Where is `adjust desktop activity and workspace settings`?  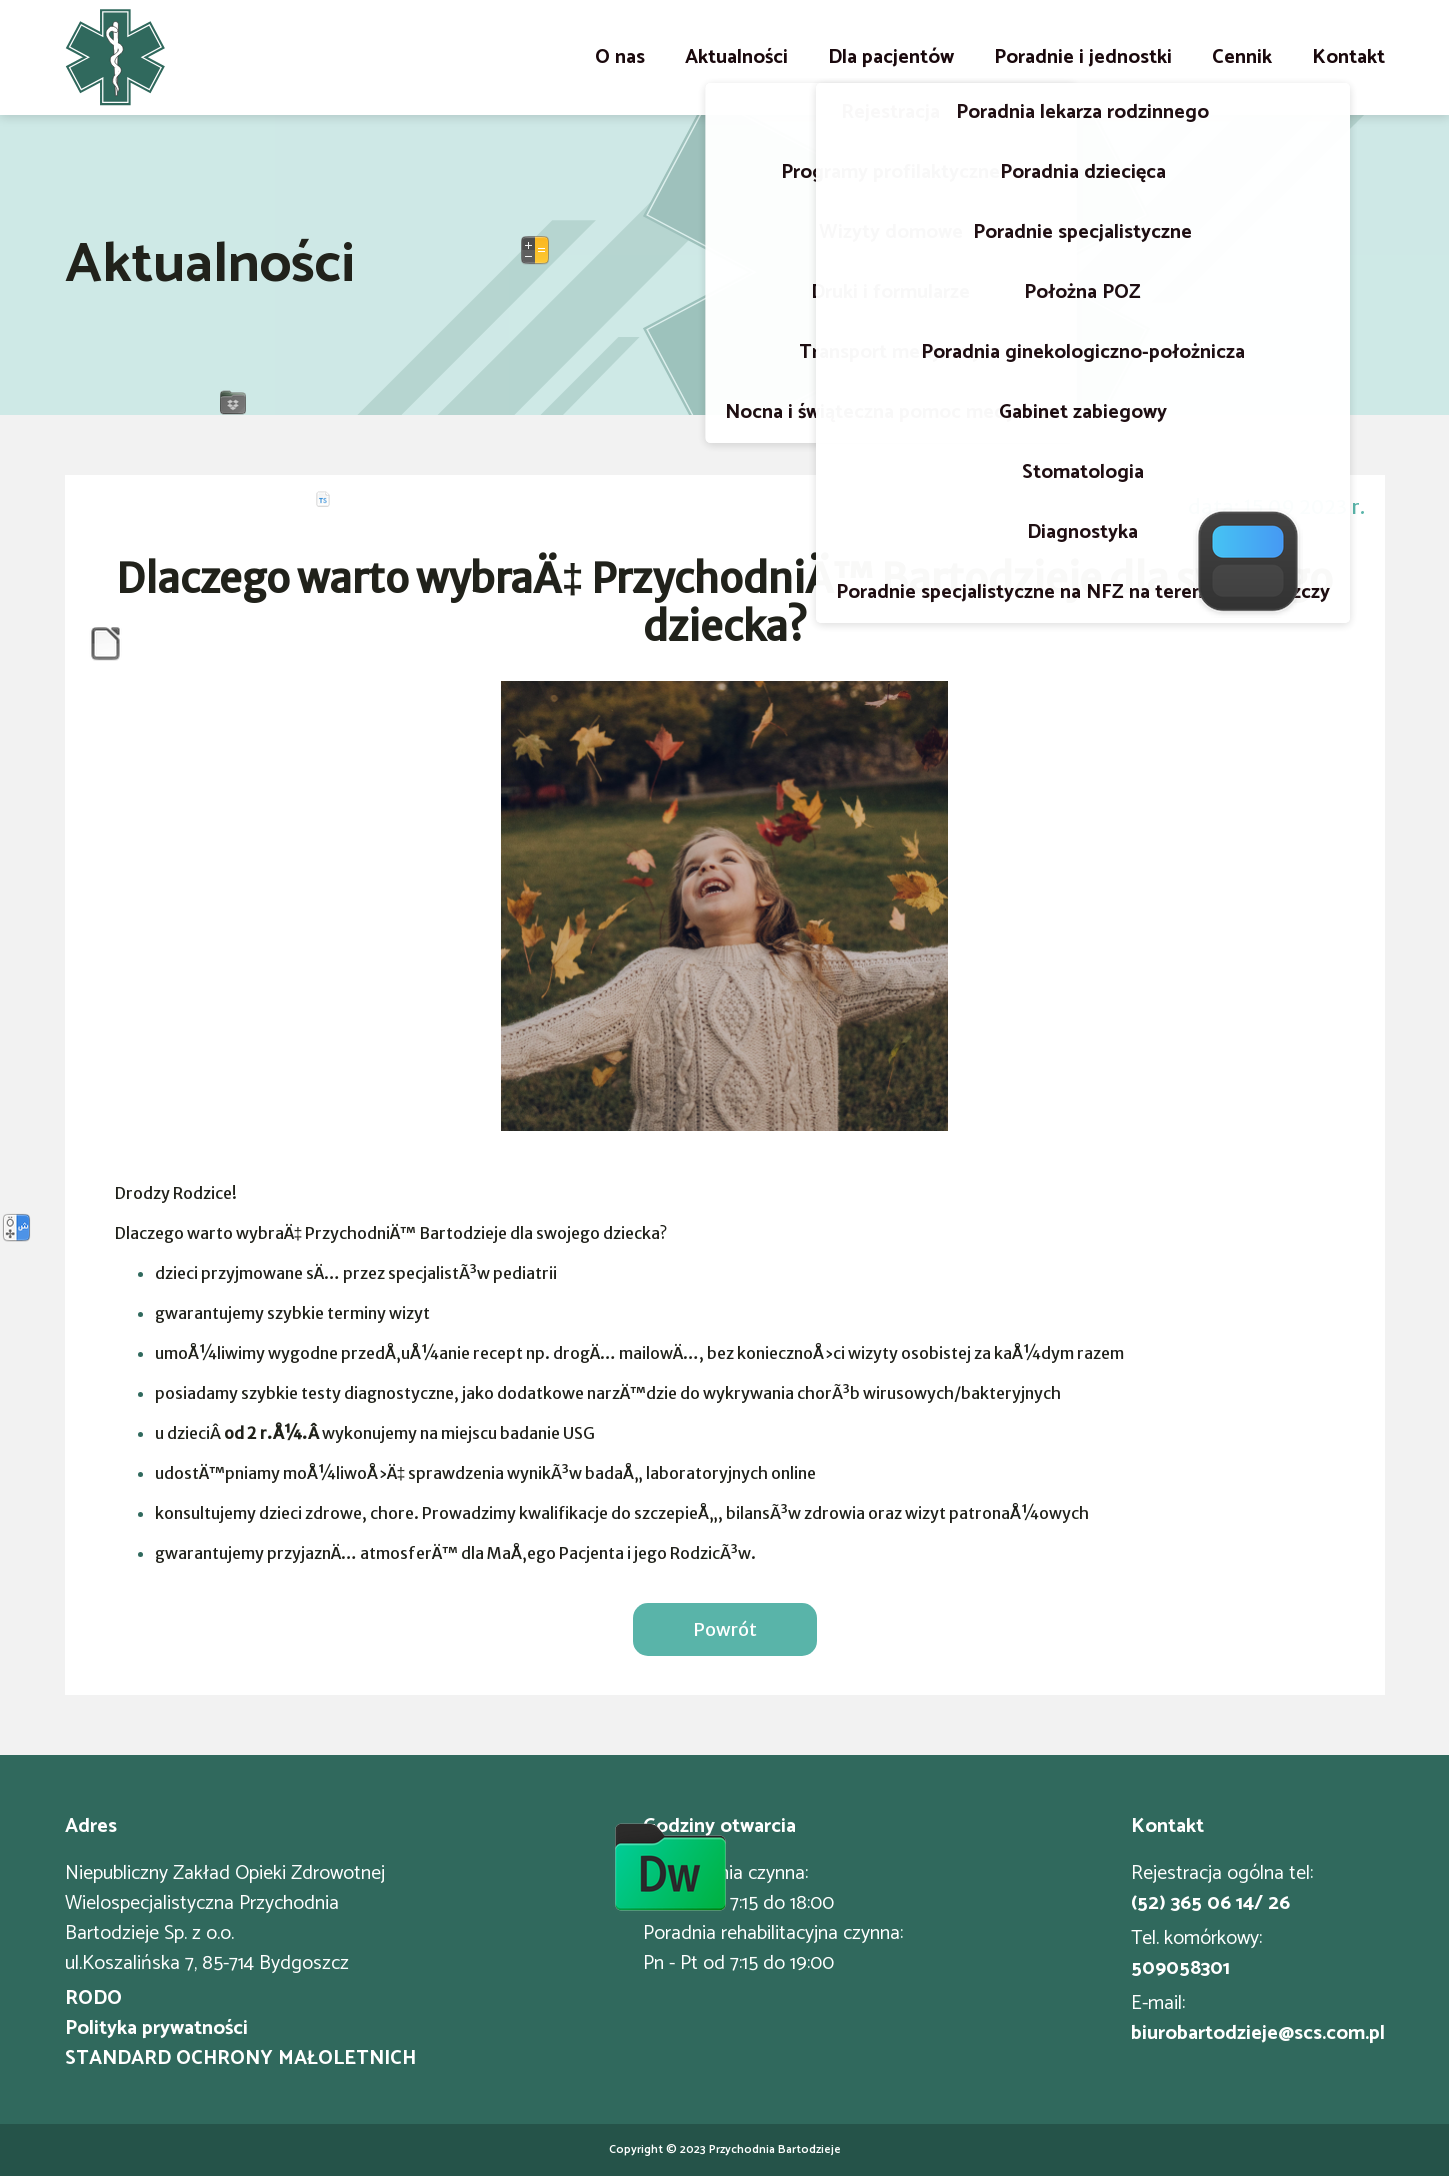
adjust desktop activity and workspace settings is located at coordinates (1248, 563).